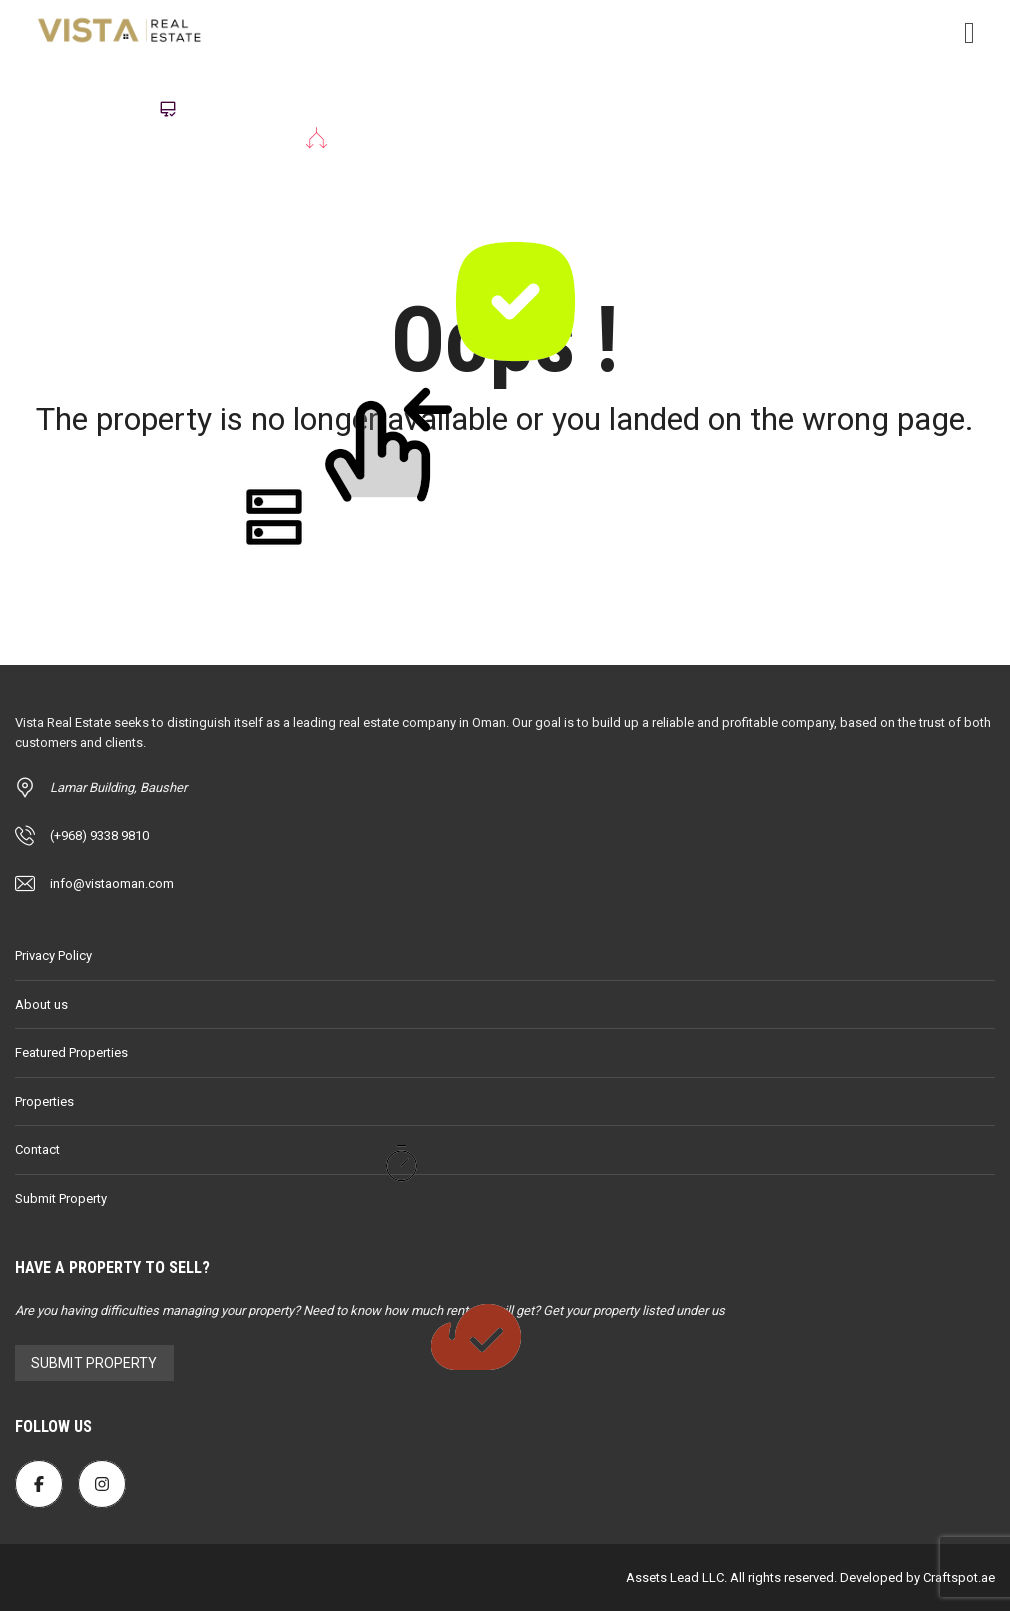 This screenshot has width=1010, height=1611. Describe the element at coordinates (401, 1164) in the screenshot. I see `set a countdown timer` at that location.